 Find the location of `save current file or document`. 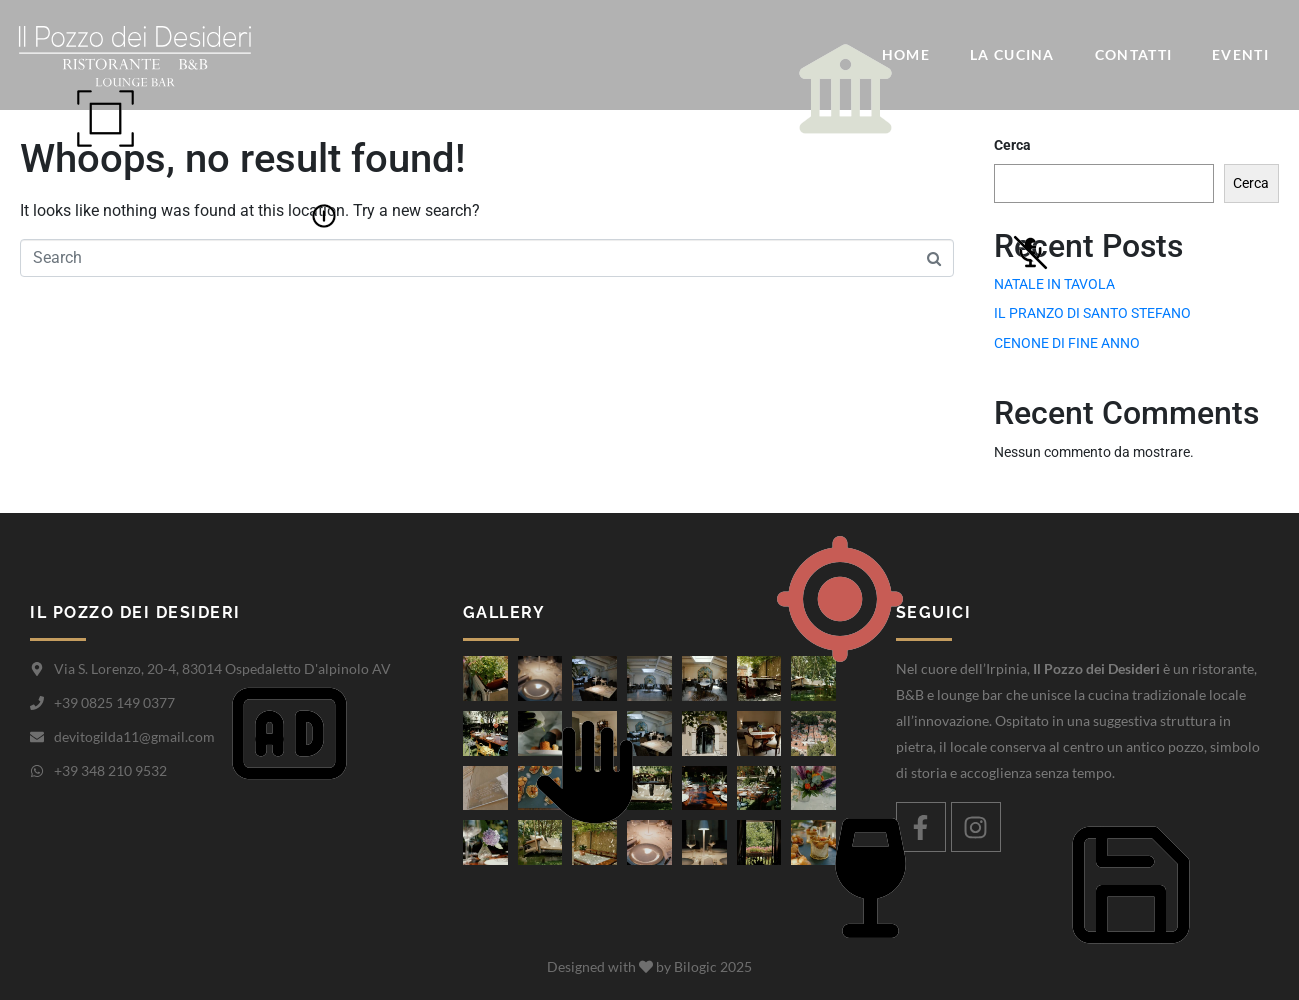

save current file or document is located at coordinates (1131, 885).